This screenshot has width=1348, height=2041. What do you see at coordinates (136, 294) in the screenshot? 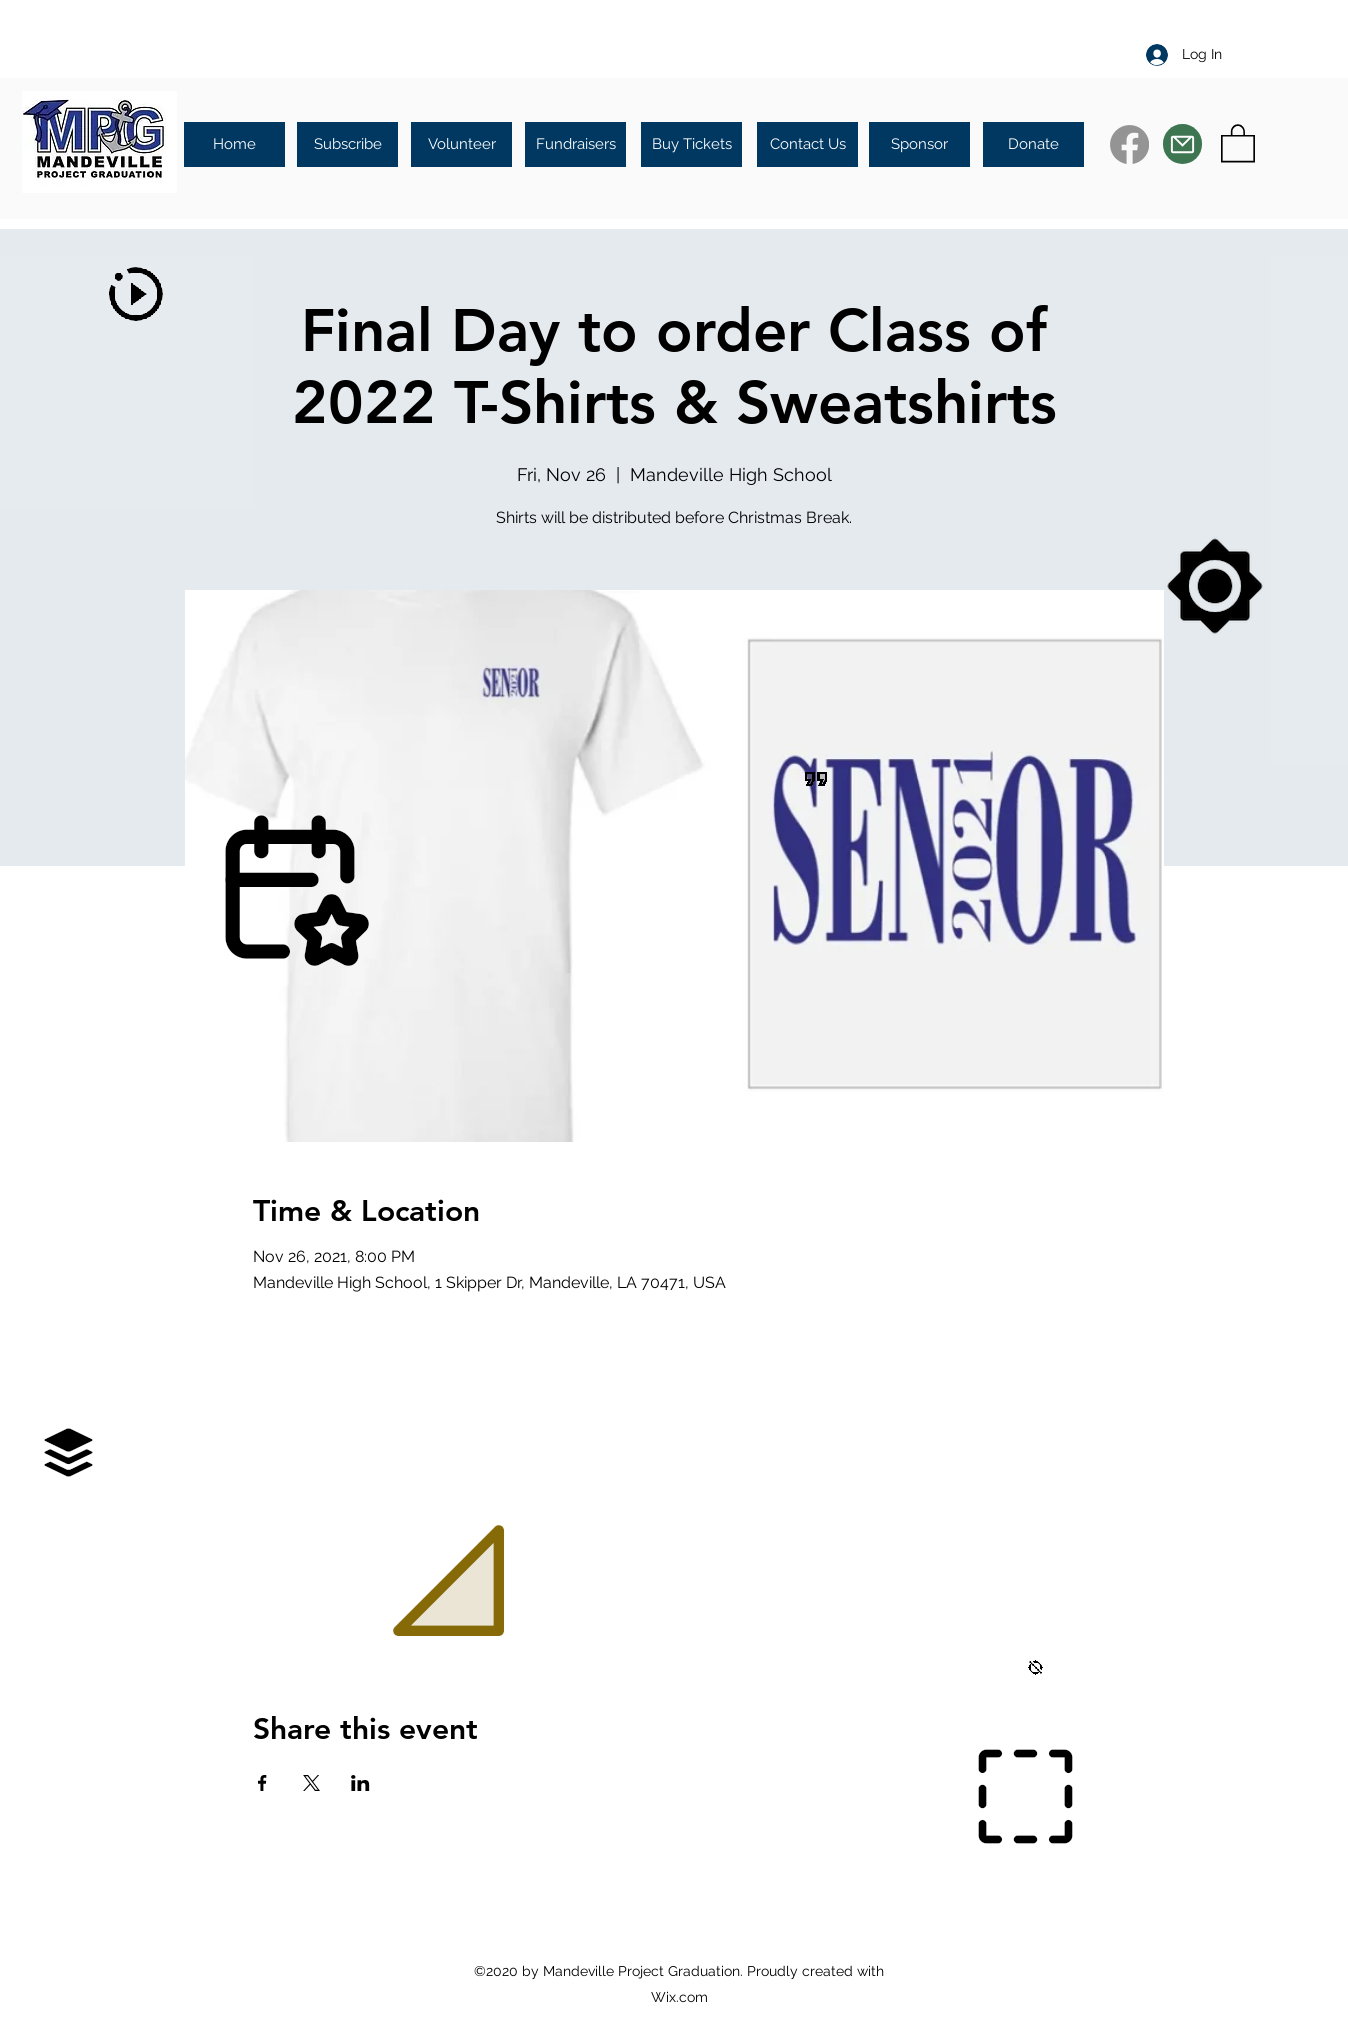
I see `motion photos feature is enabled` at bounding box center [136, 294].